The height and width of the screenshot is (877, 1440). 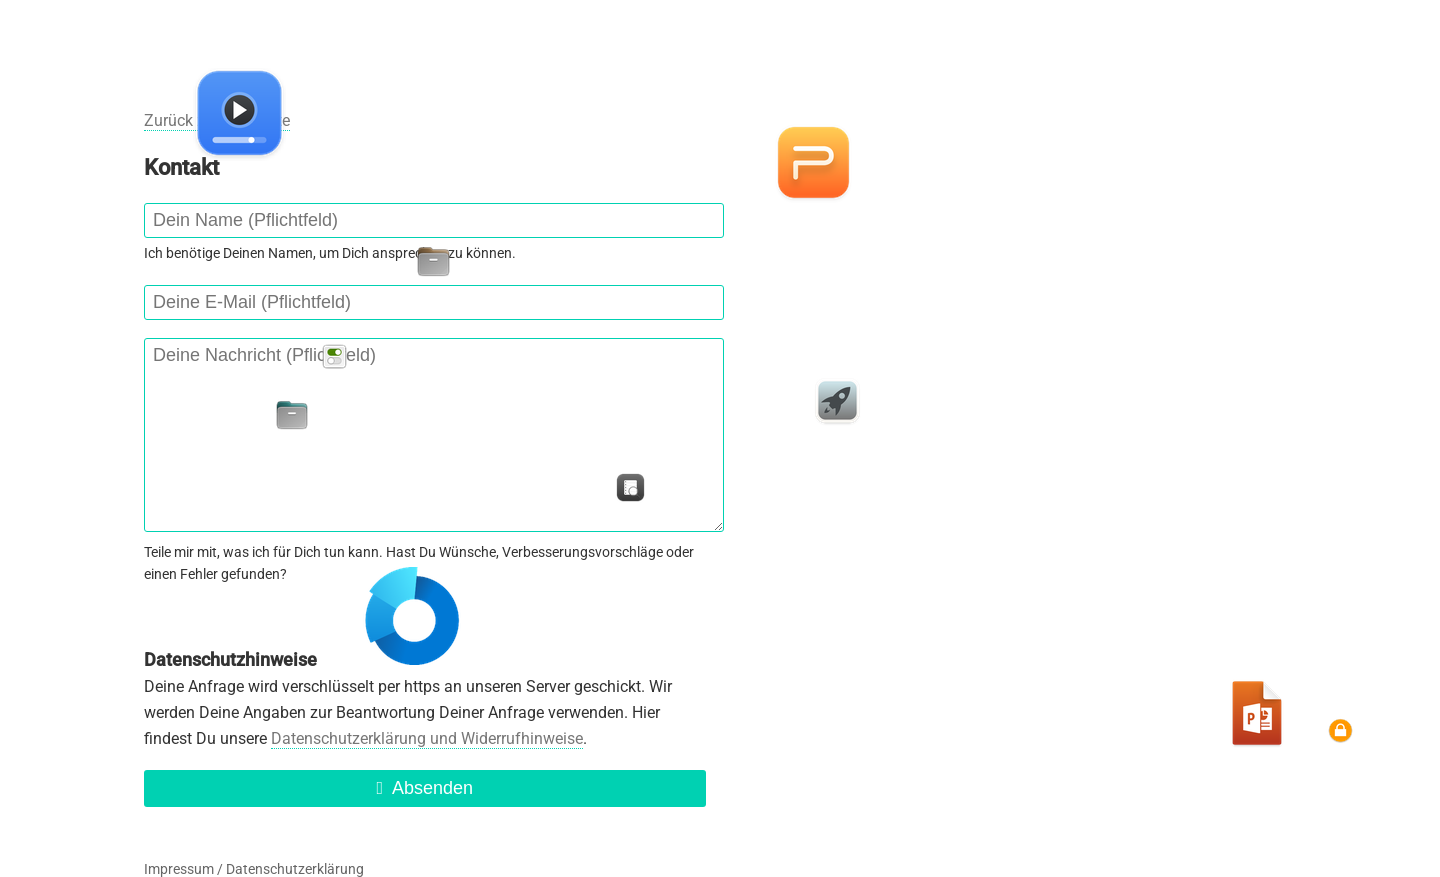 I want to click on open system tweaks or settings customization, so click(x=334, y=356).